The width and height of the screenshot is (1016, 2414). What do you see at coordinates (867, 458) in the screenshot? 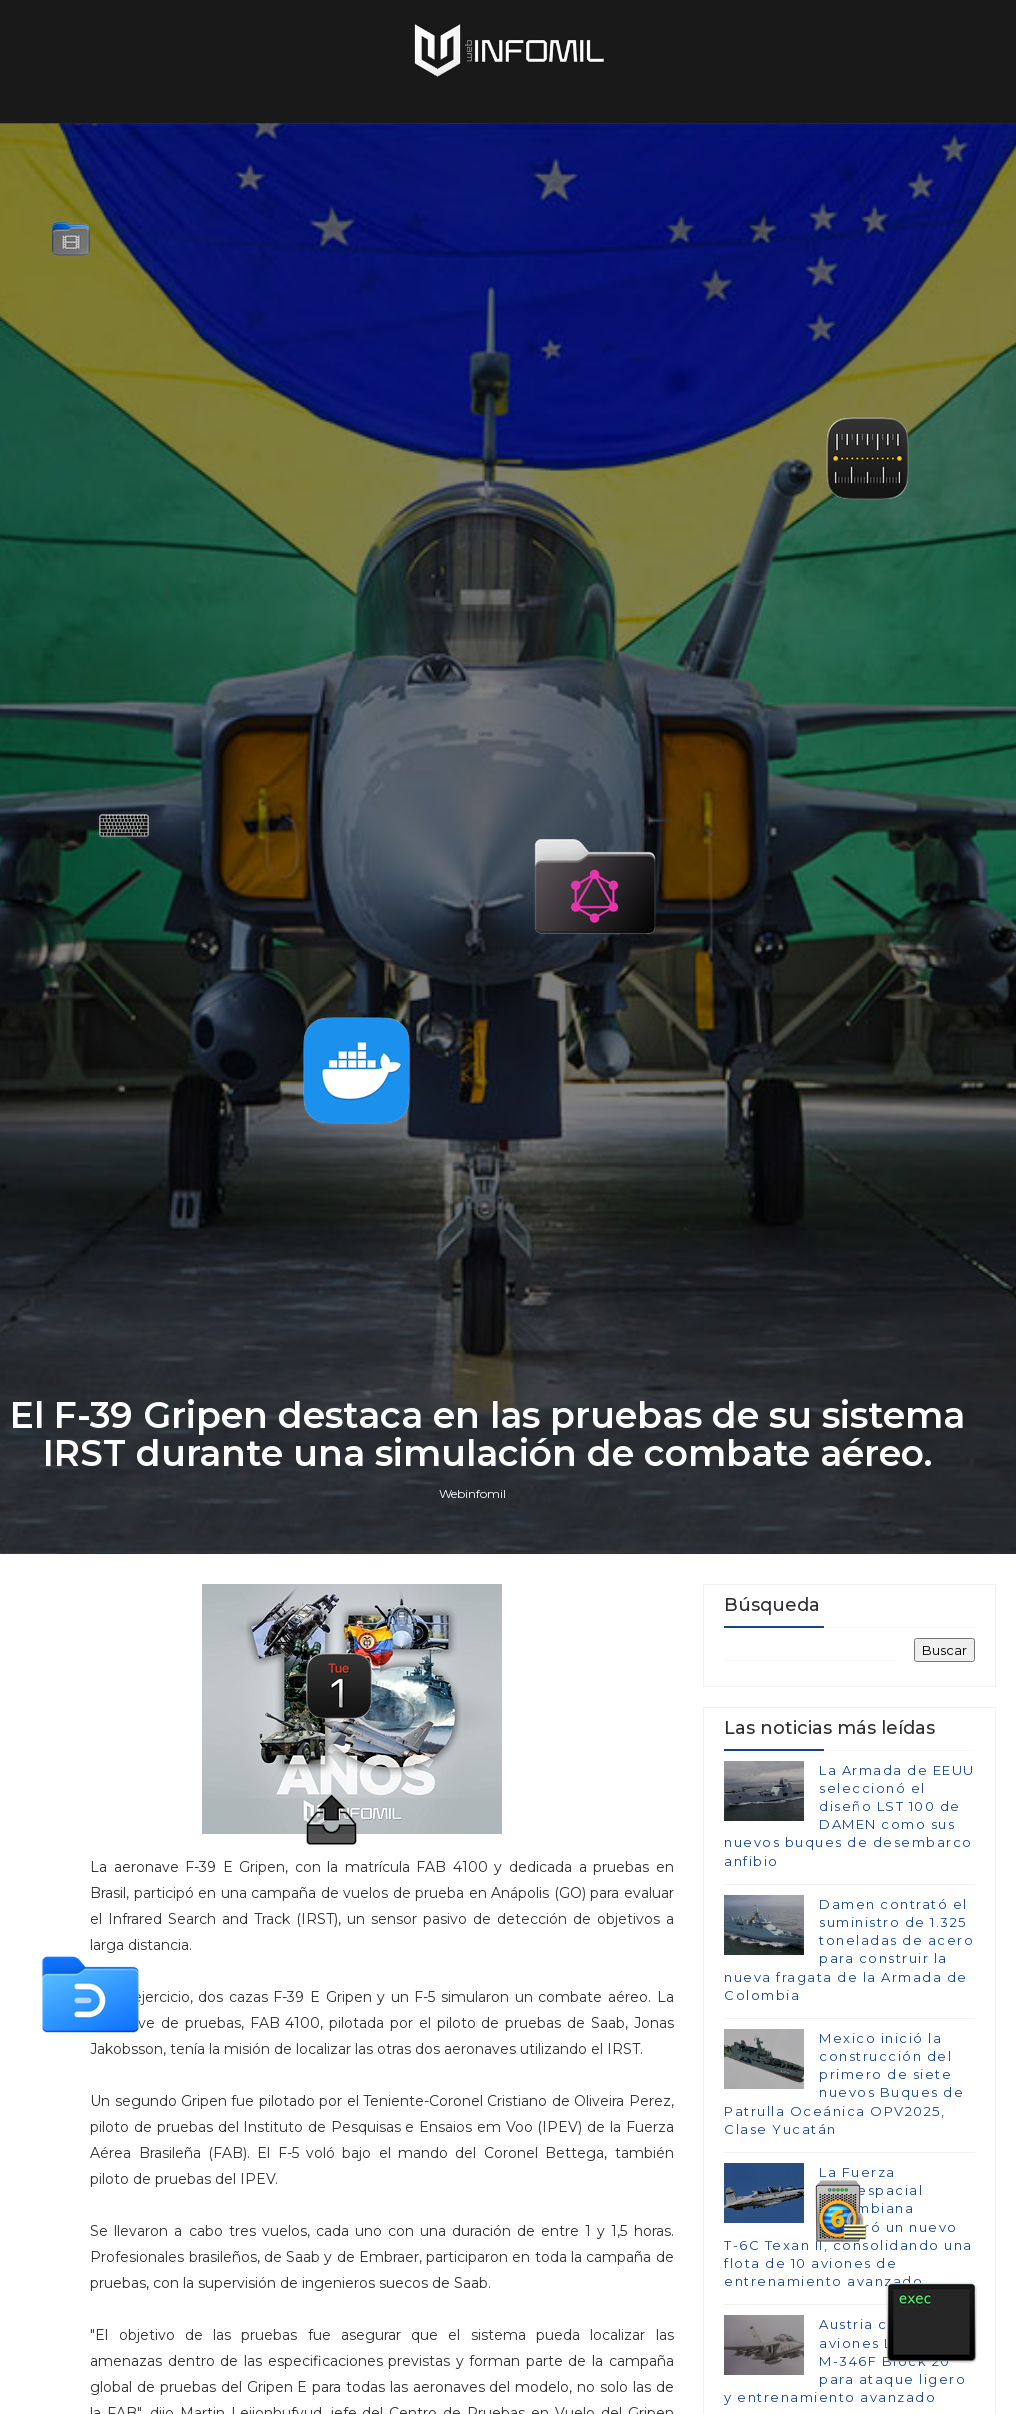
I see `open the measure app to check dimensions` at bounding box center [867, 458].